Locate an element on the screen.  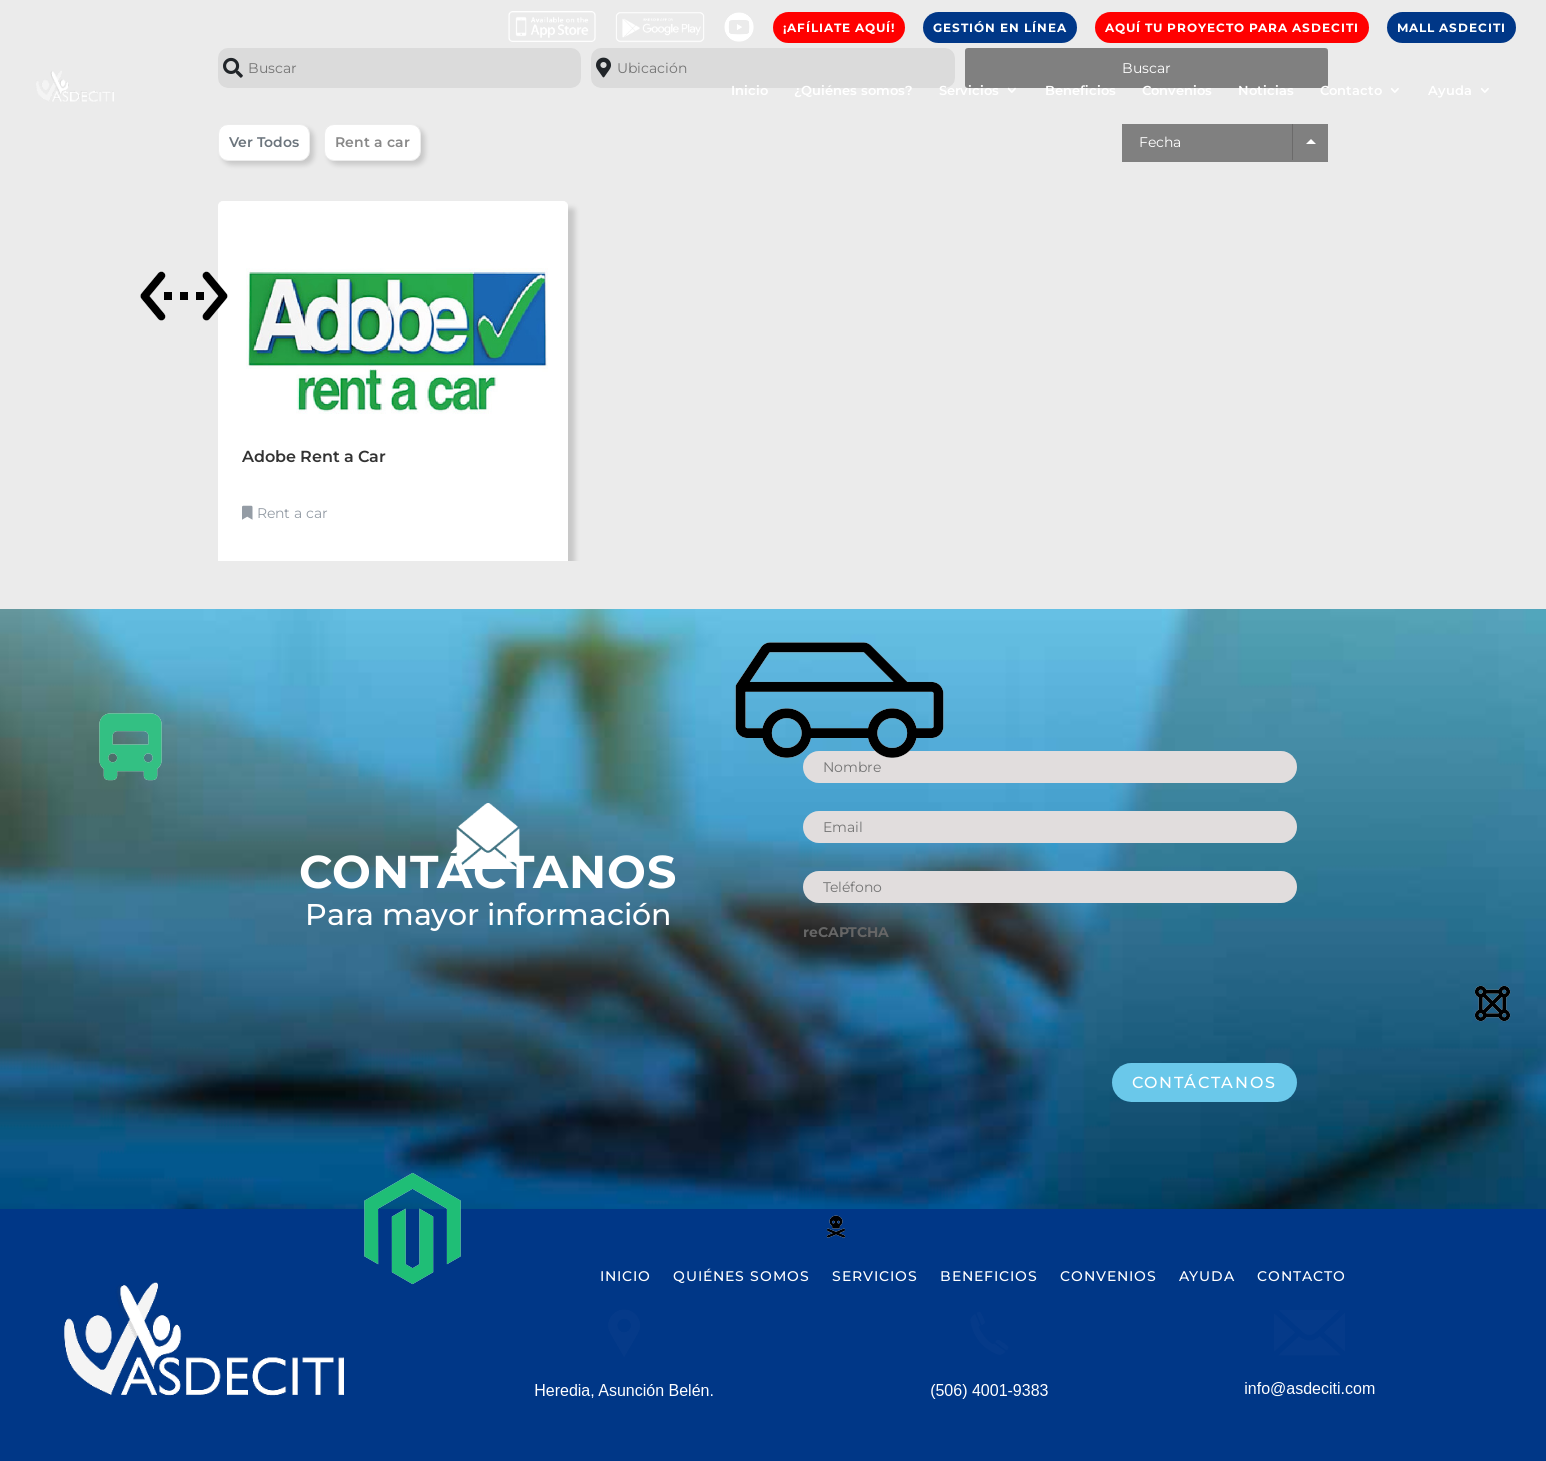
view full network topology is located at coordinates (1492, 1003).